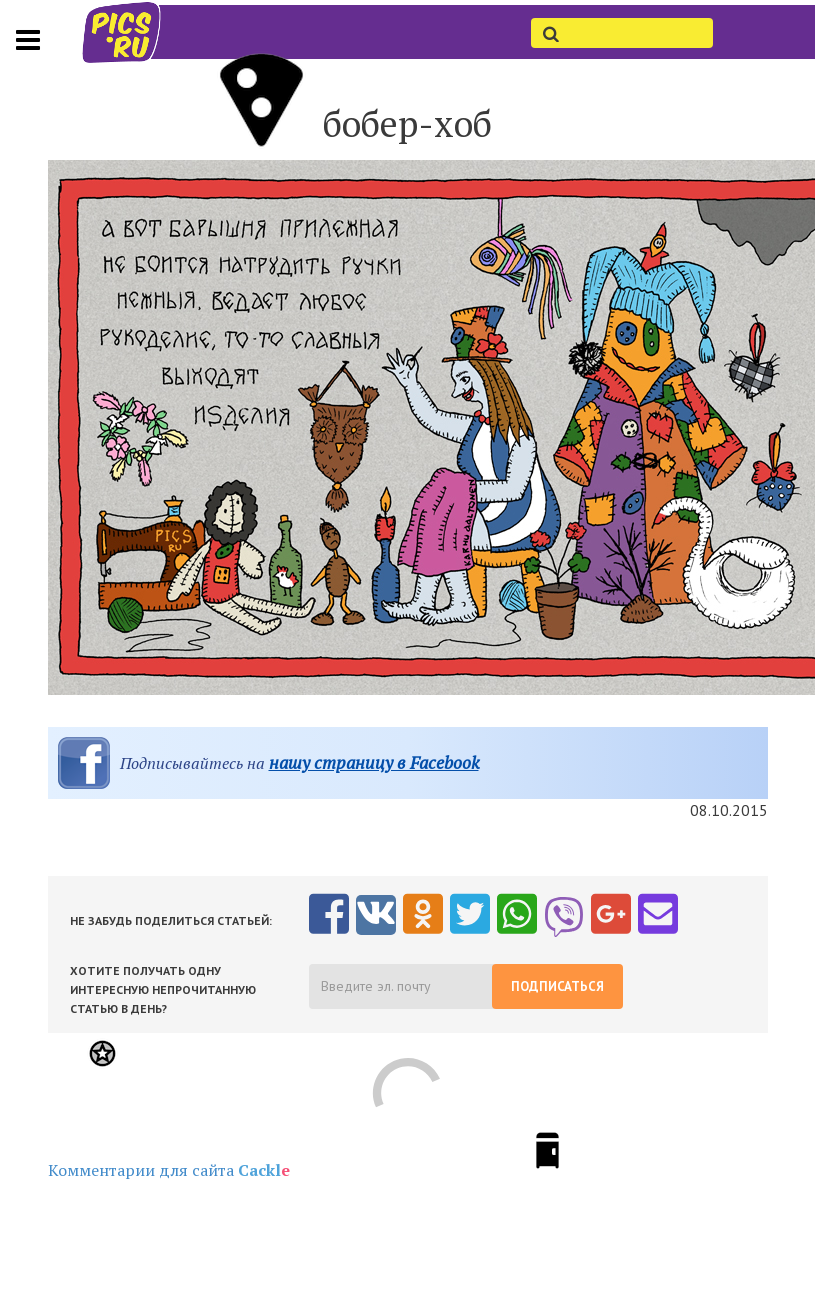 The width and height of the screenshot is (815, 1309). What do you see at coordinates (102, 1053) in the screenshot?
I see `view favorites or starred items` at bounding box center [102, 1053].